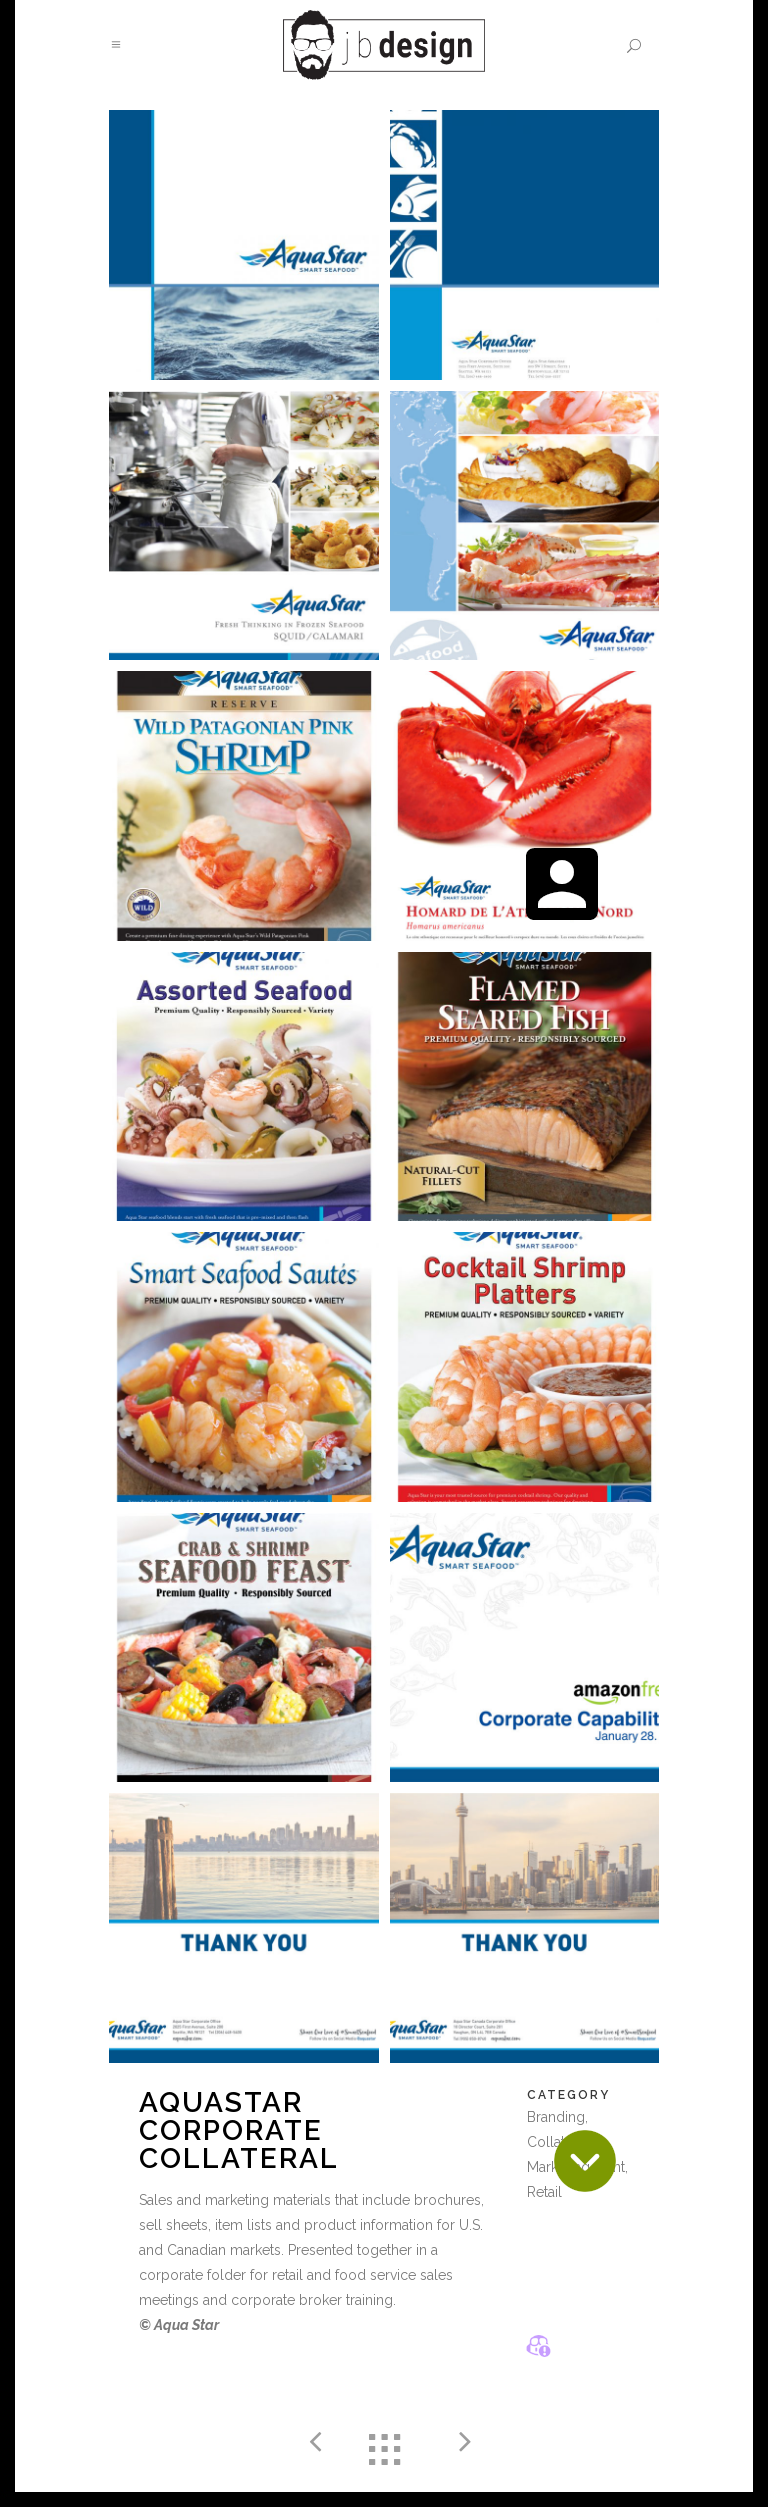  What do you see at coordinates (585, 2161) in the screenshot?
I see `expand dropdown menu or section` at bounding box center [585, 2161].